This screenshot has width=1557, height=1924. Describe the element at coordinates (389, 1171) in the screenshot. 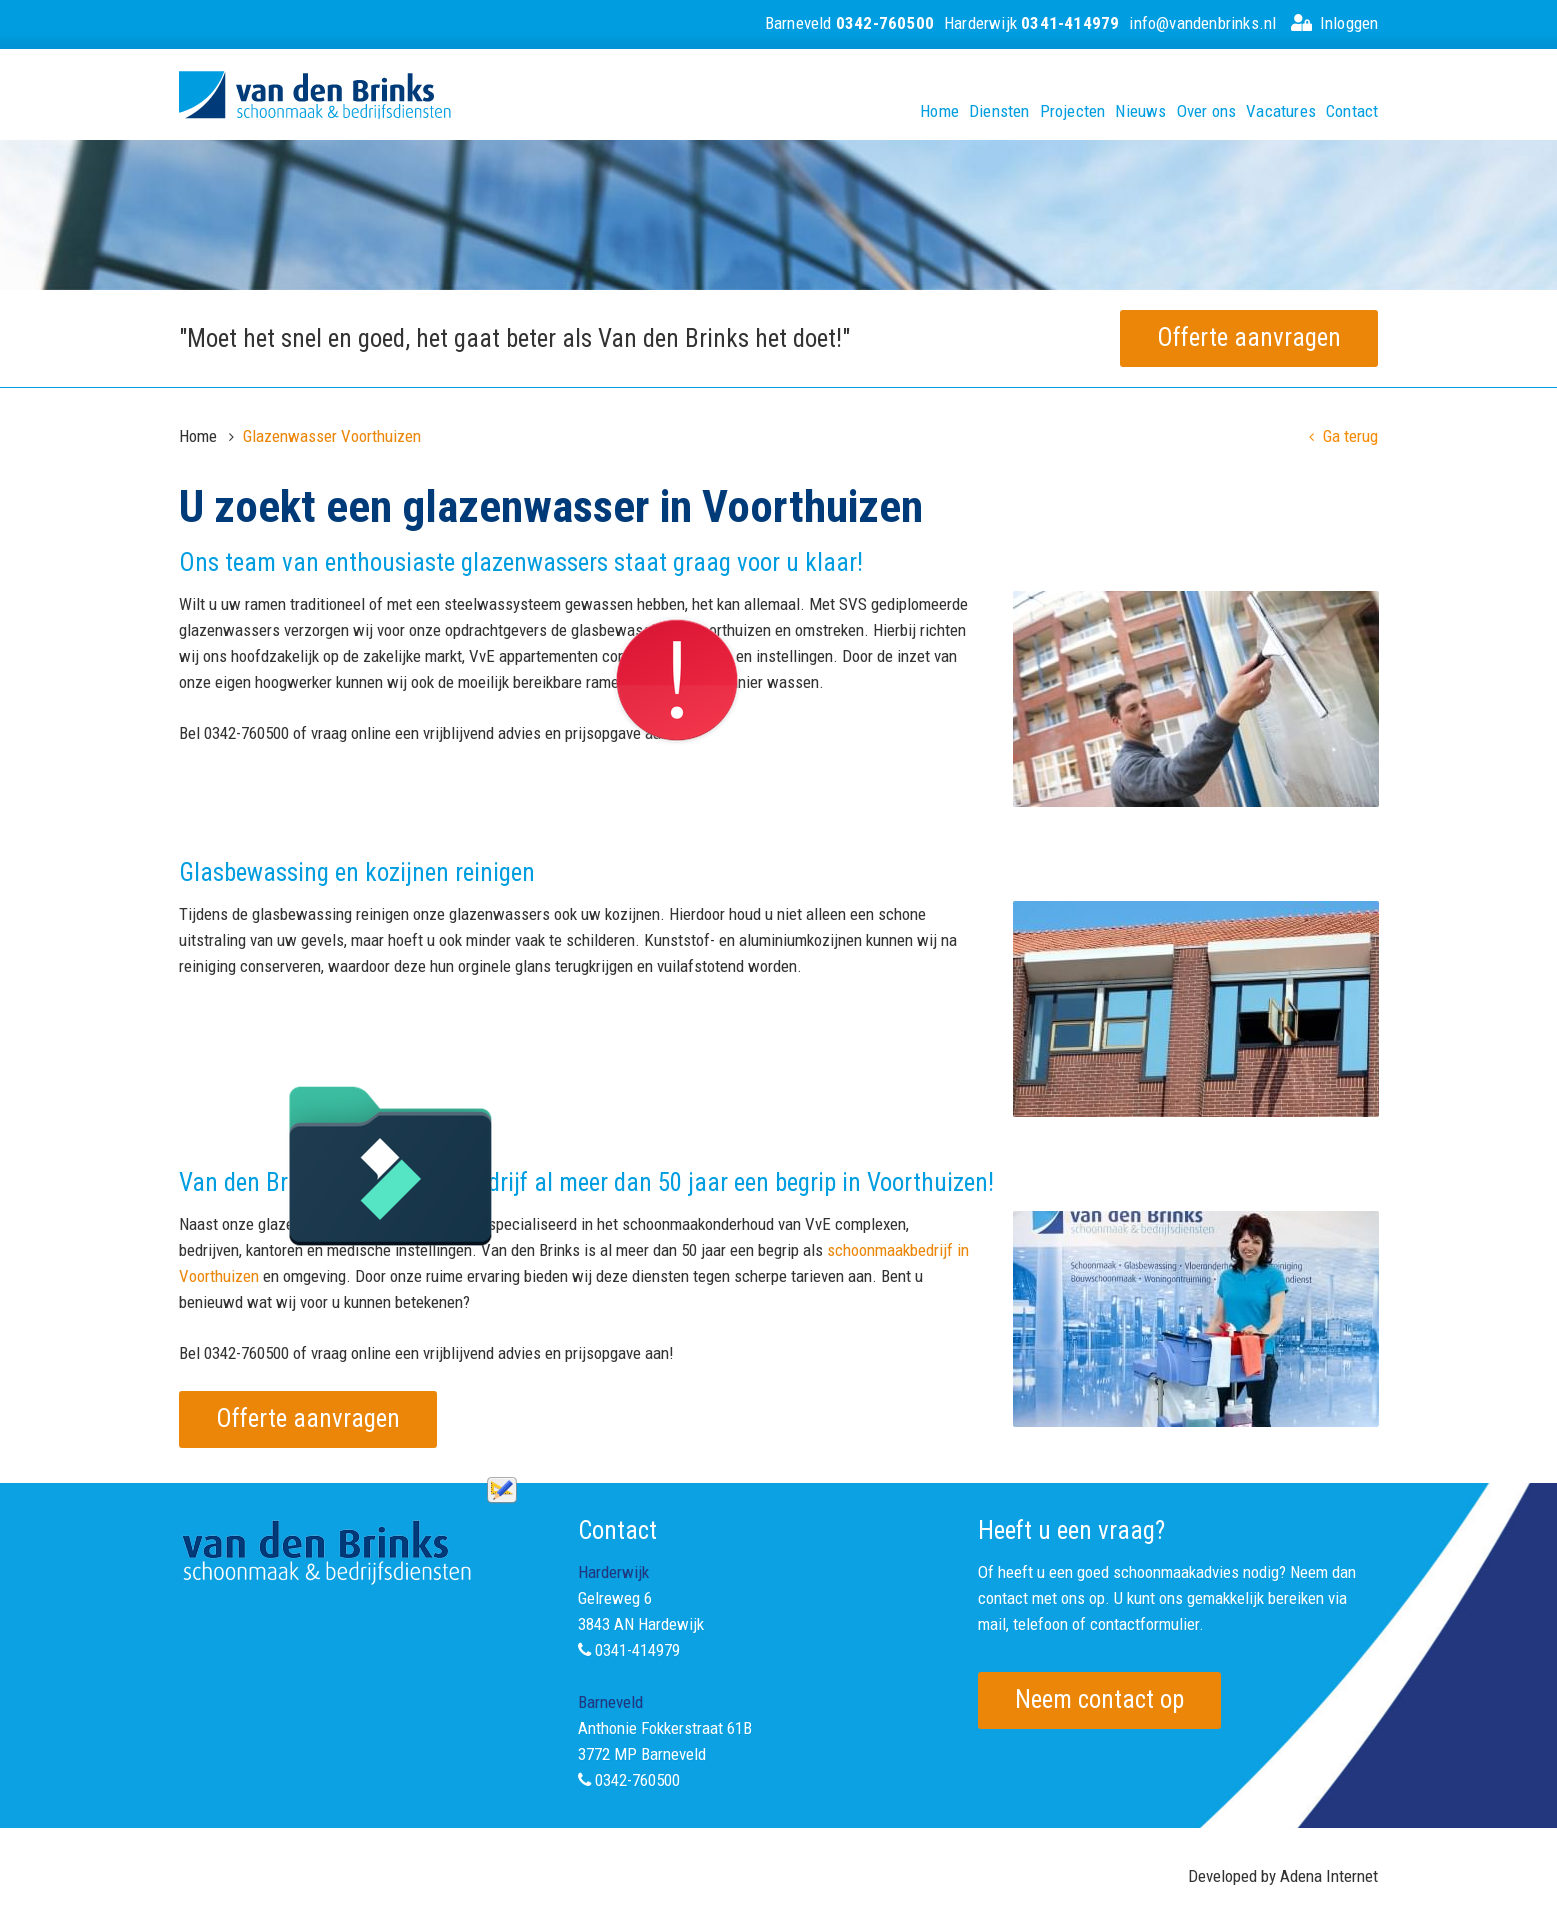

I see `open wondershare filmora project files` at that location.